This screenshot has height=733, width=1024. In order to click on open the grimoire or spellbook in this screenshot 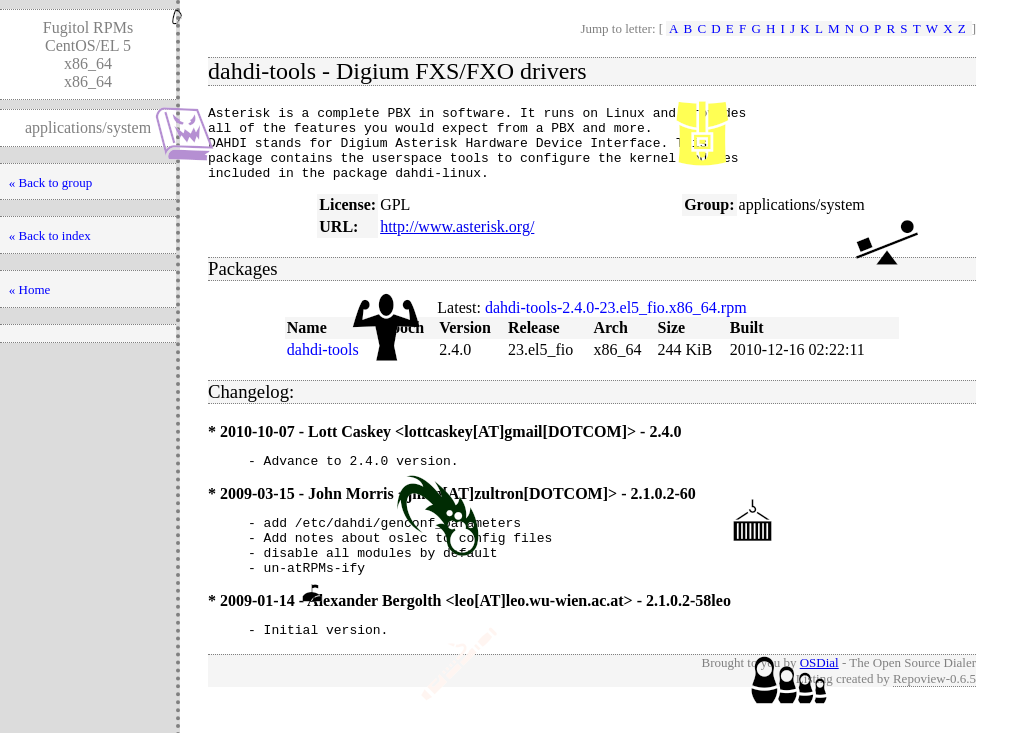, I will do `click(184, 135)`.